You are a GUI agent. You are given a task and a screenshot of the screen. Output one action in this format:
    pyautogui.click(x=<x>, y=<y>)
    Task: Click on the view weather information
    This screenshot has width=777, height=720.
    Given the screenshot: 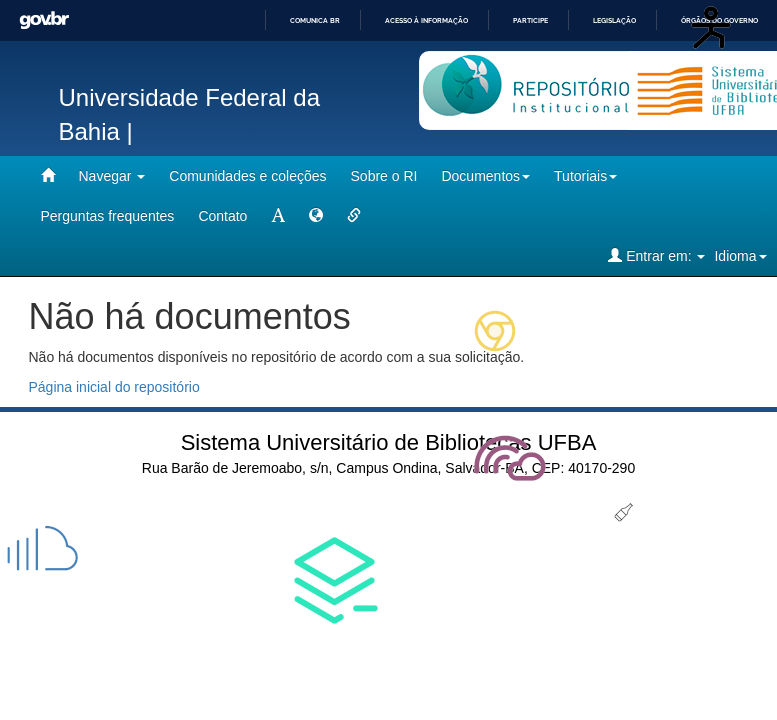 What is the action you would take?
    pyautogui.click(x=510, y=457)
    